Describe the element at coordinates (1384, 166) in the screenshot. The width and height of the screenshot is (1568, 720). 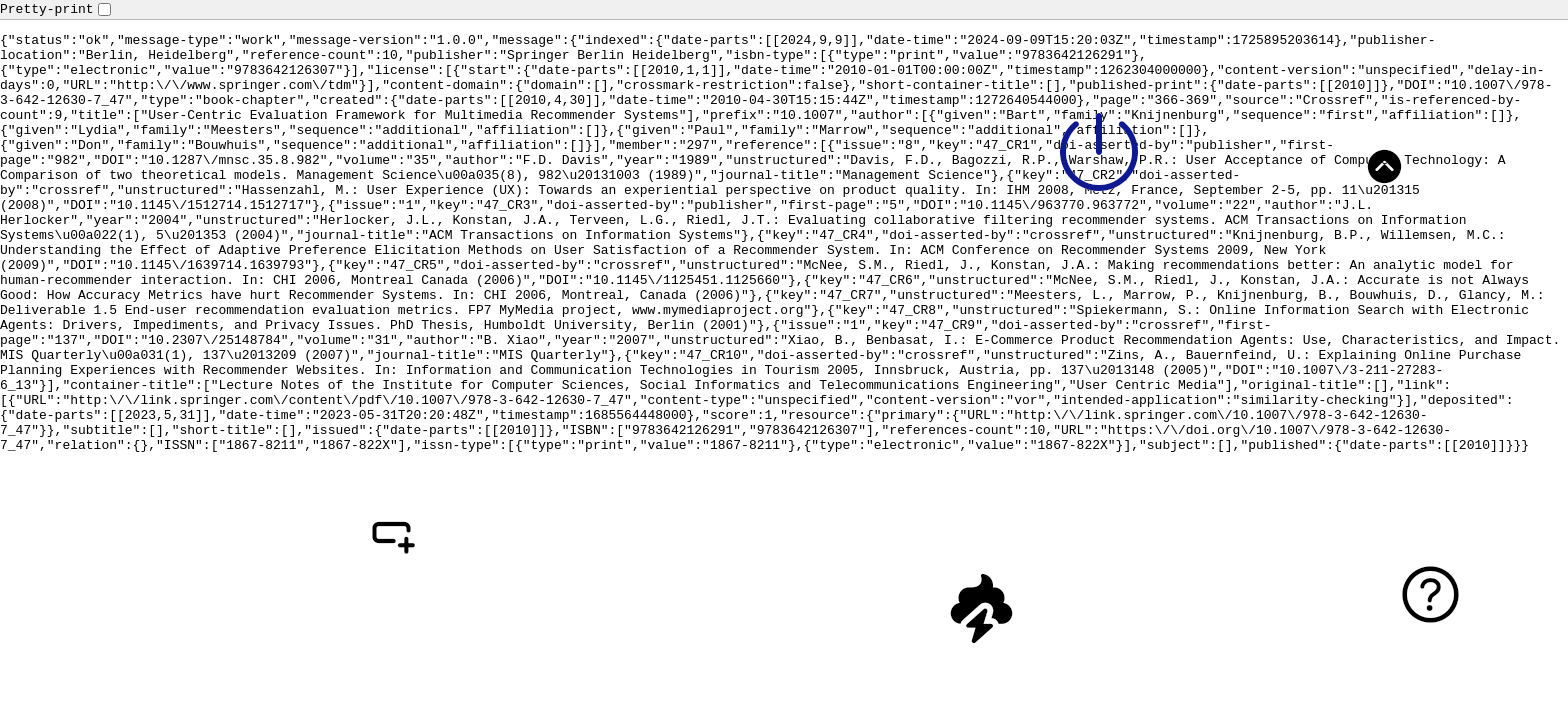
I see `scroll to top of page` at that location.